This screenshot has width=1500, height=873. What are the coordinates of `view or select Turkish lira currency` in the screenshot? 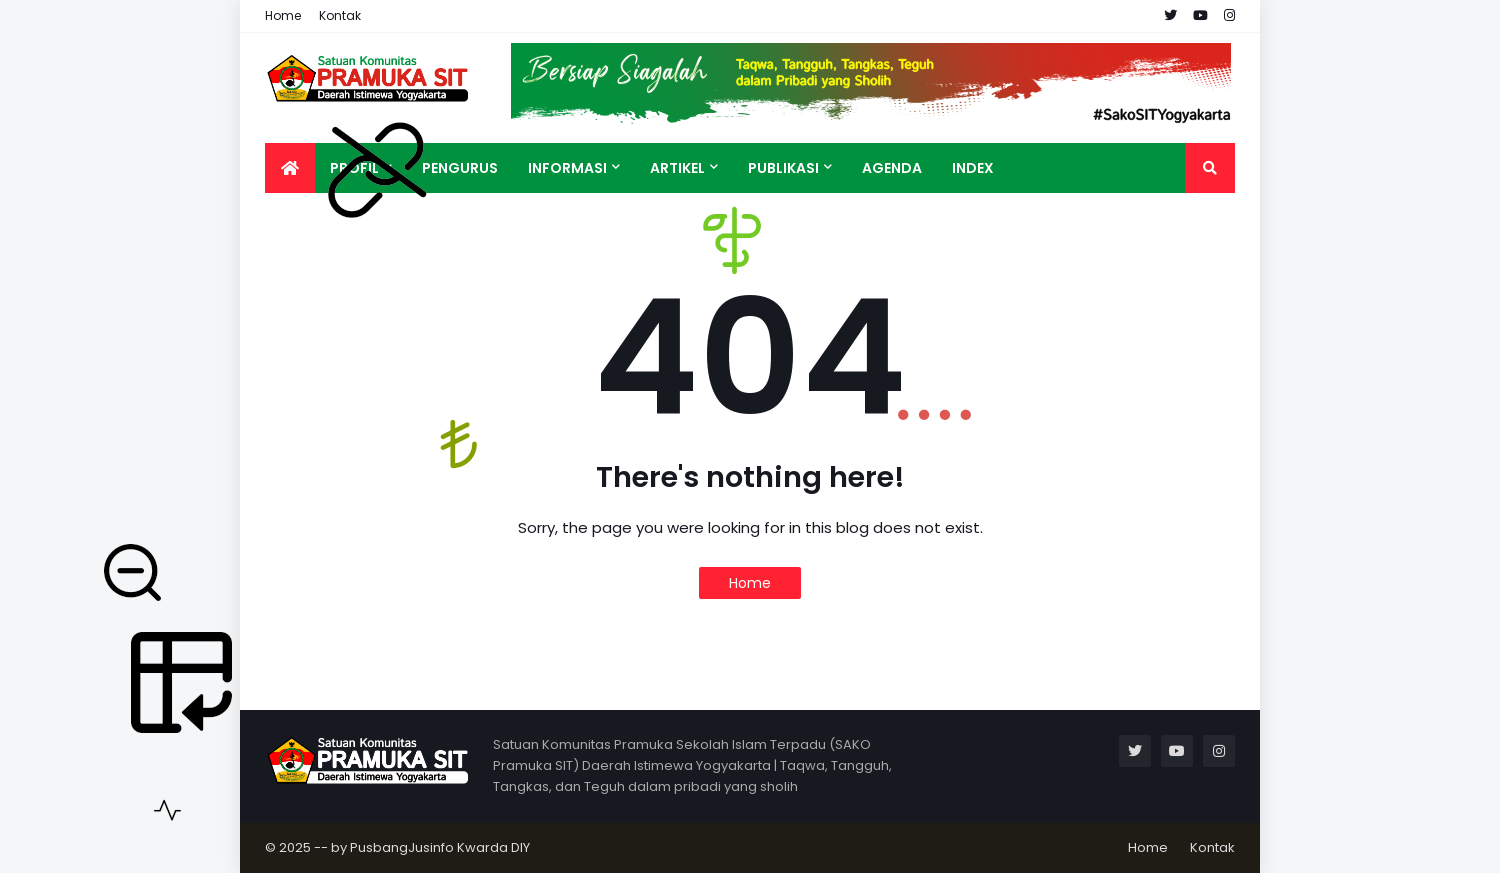 It's located at (460, 444).